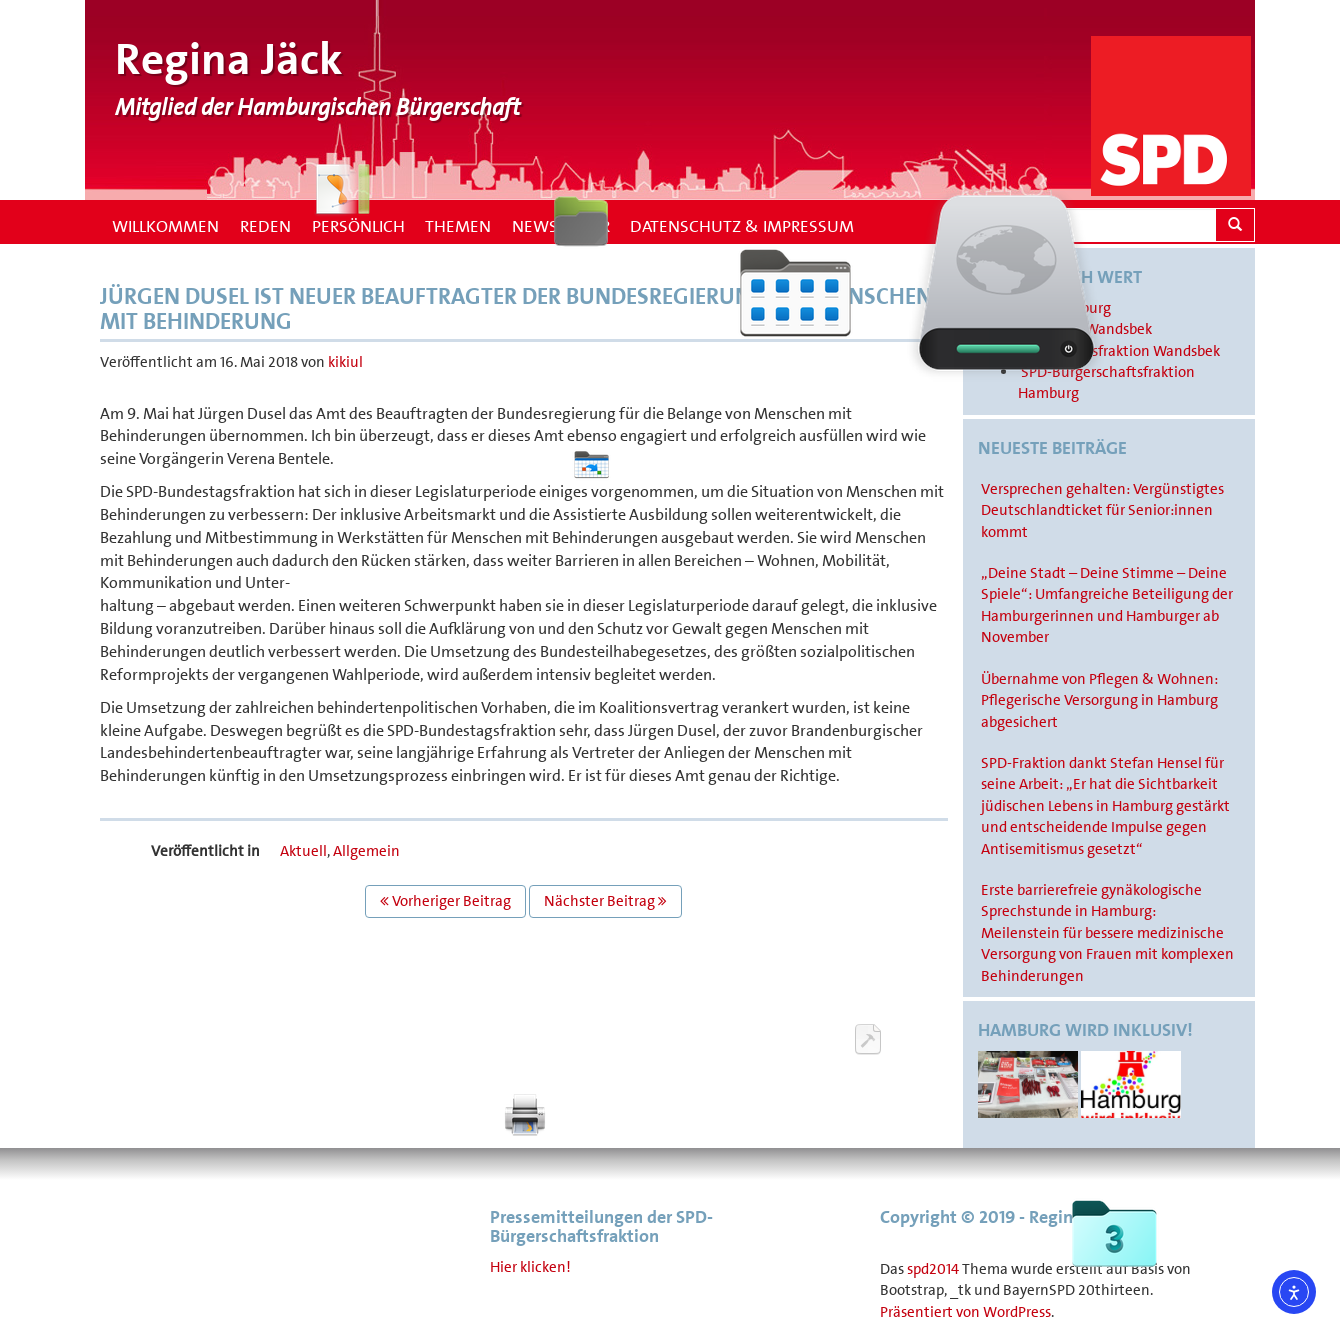 The image size is (1340, 1338). I want to click on access network server or shared storage, so click(1006, 282).